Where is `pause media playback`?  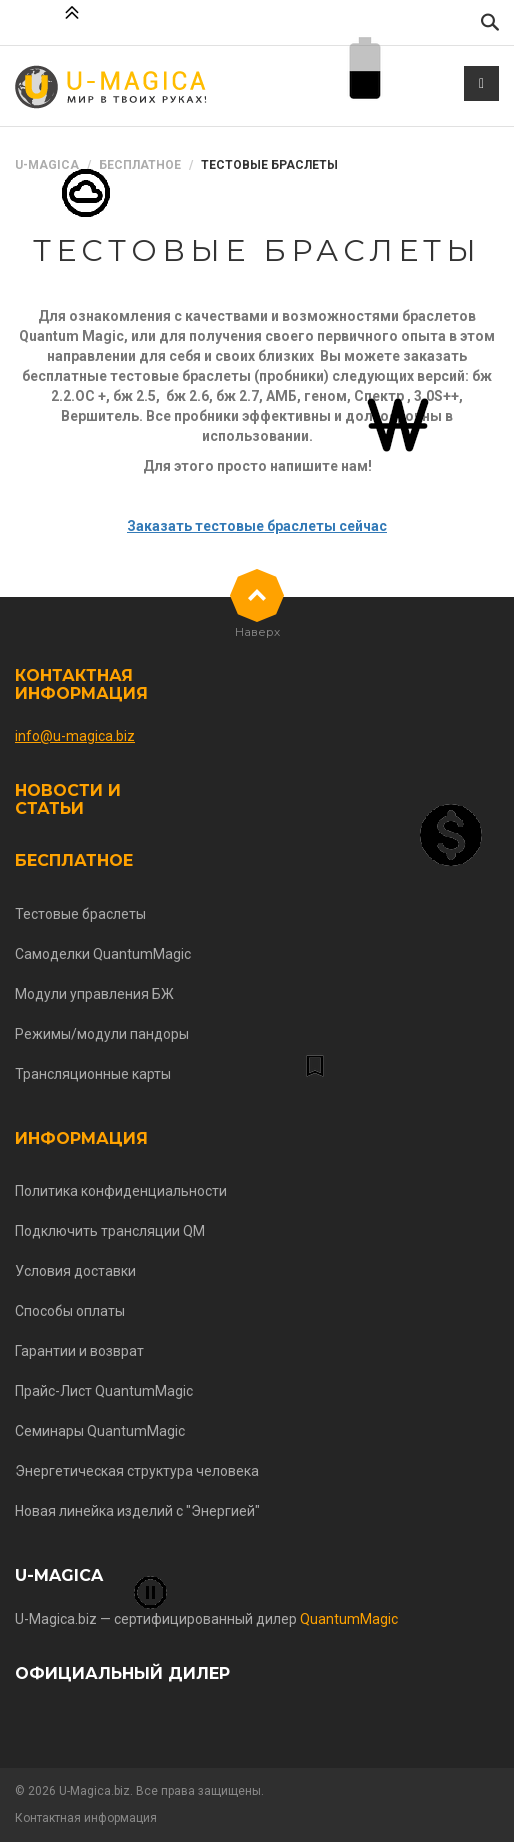
pause media playback is located at coordinates (150, 1592).